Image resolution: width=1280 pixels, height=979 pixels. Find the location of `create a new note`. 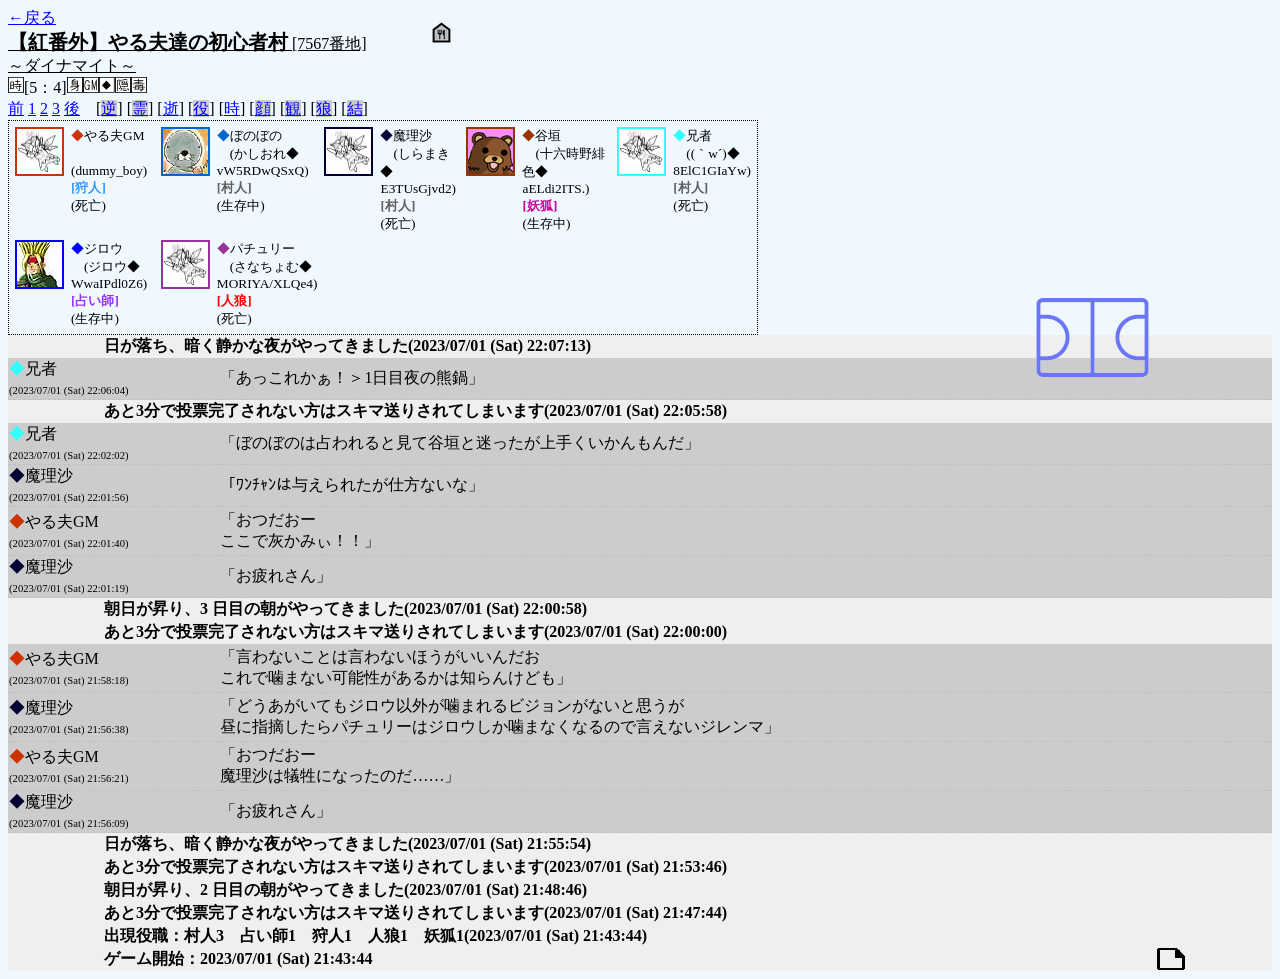

create a new note is located at coordinates (1171, 959).